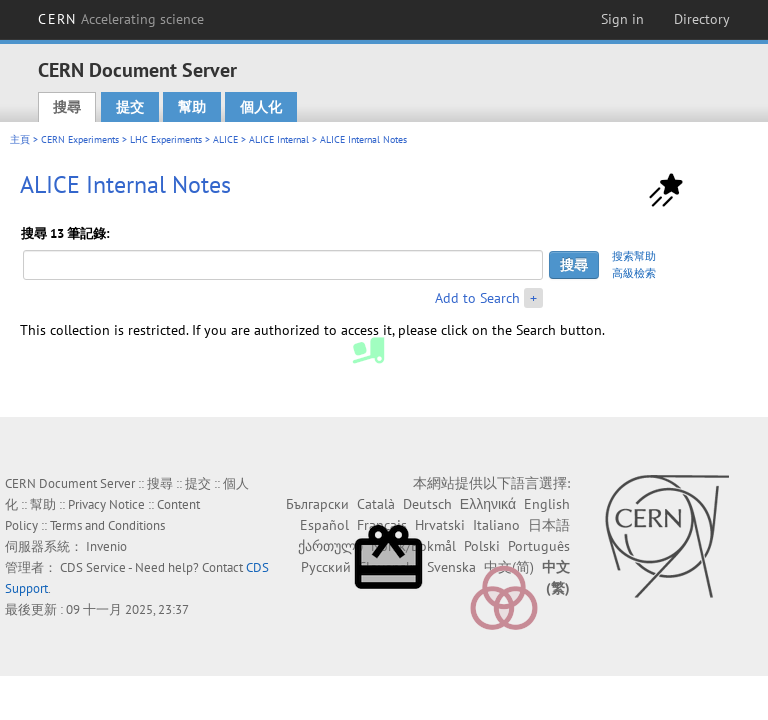  What do you see at coordinates (368, 349) in the screenshot?
I see `indicates order is being loaded for delivery` at bounding box center [368, 349].